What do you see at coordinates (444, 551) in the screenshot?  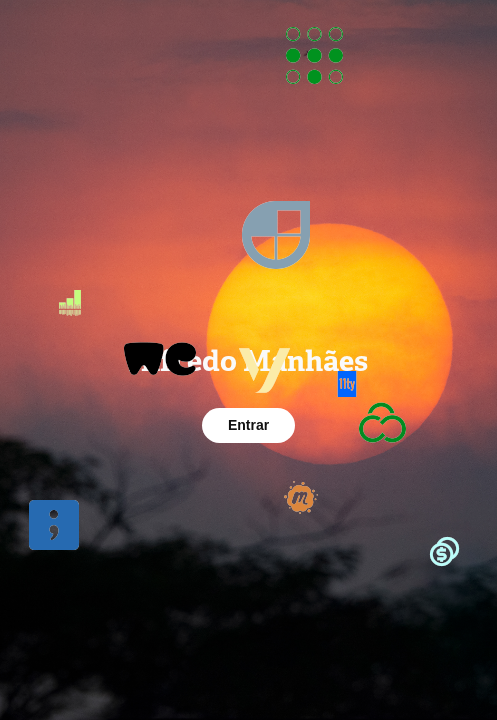 I see `view your coin balance or currency` at bounding box center [444, 551].